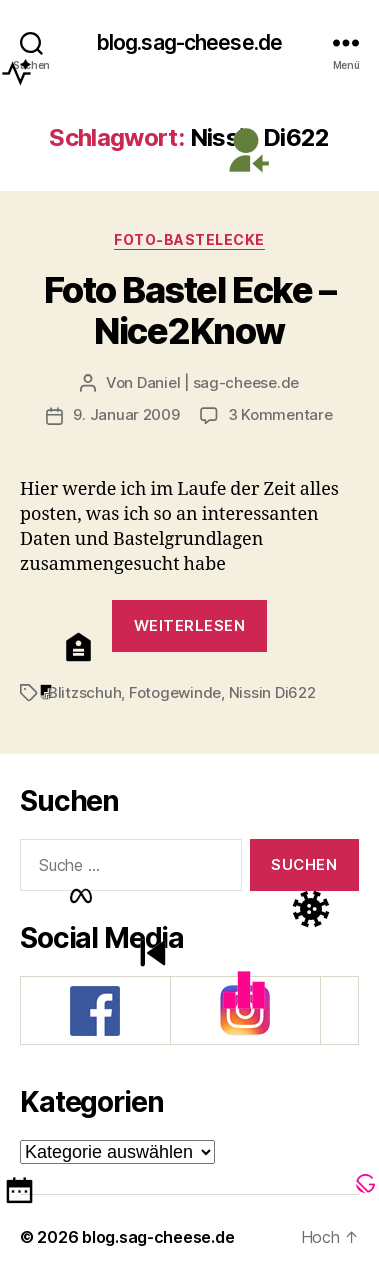 This screenshot has width=379, height=1279. I want to click on view calendar or scheduled events, so click(19, 1191).